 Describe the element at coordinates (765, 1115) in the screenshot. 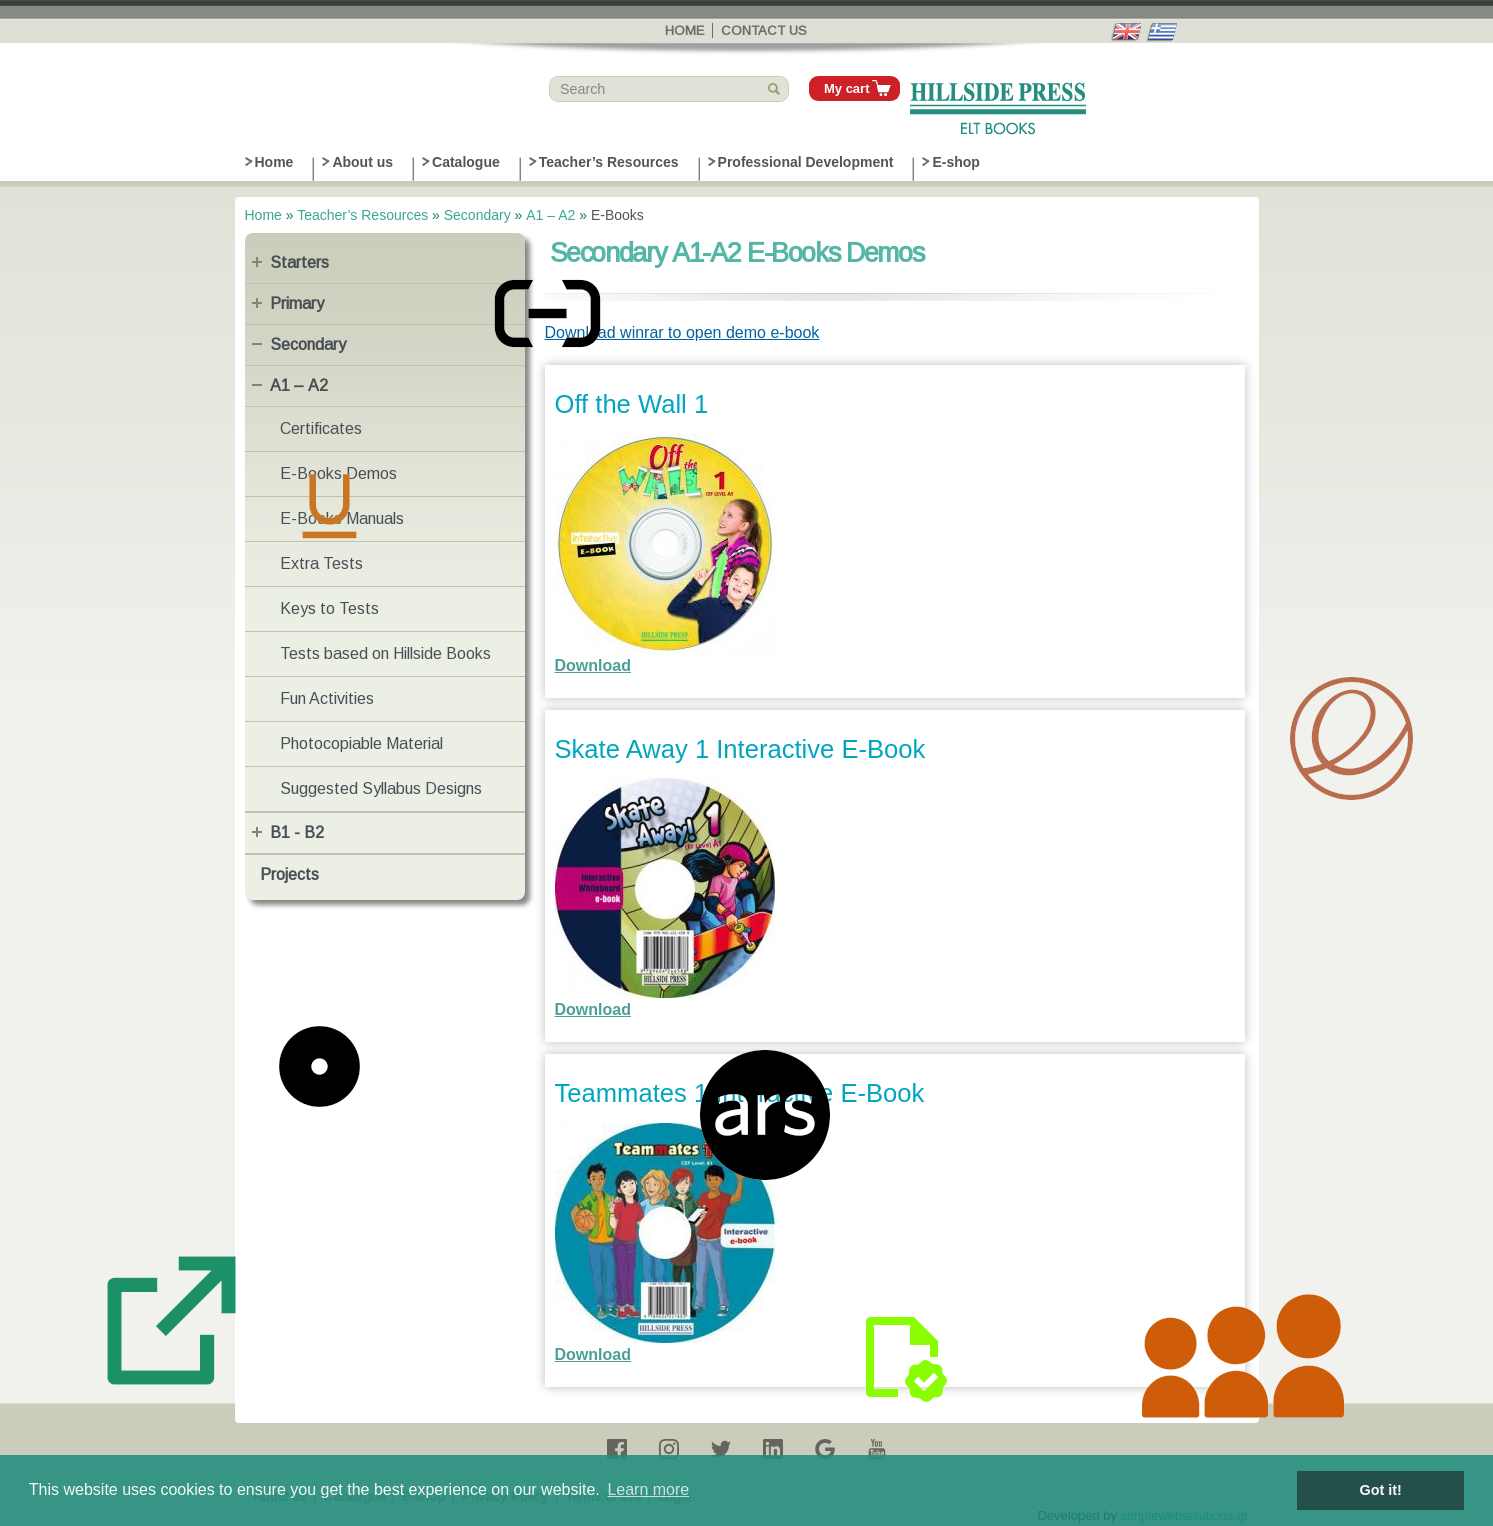

I see `visit ars technica website` at that location.